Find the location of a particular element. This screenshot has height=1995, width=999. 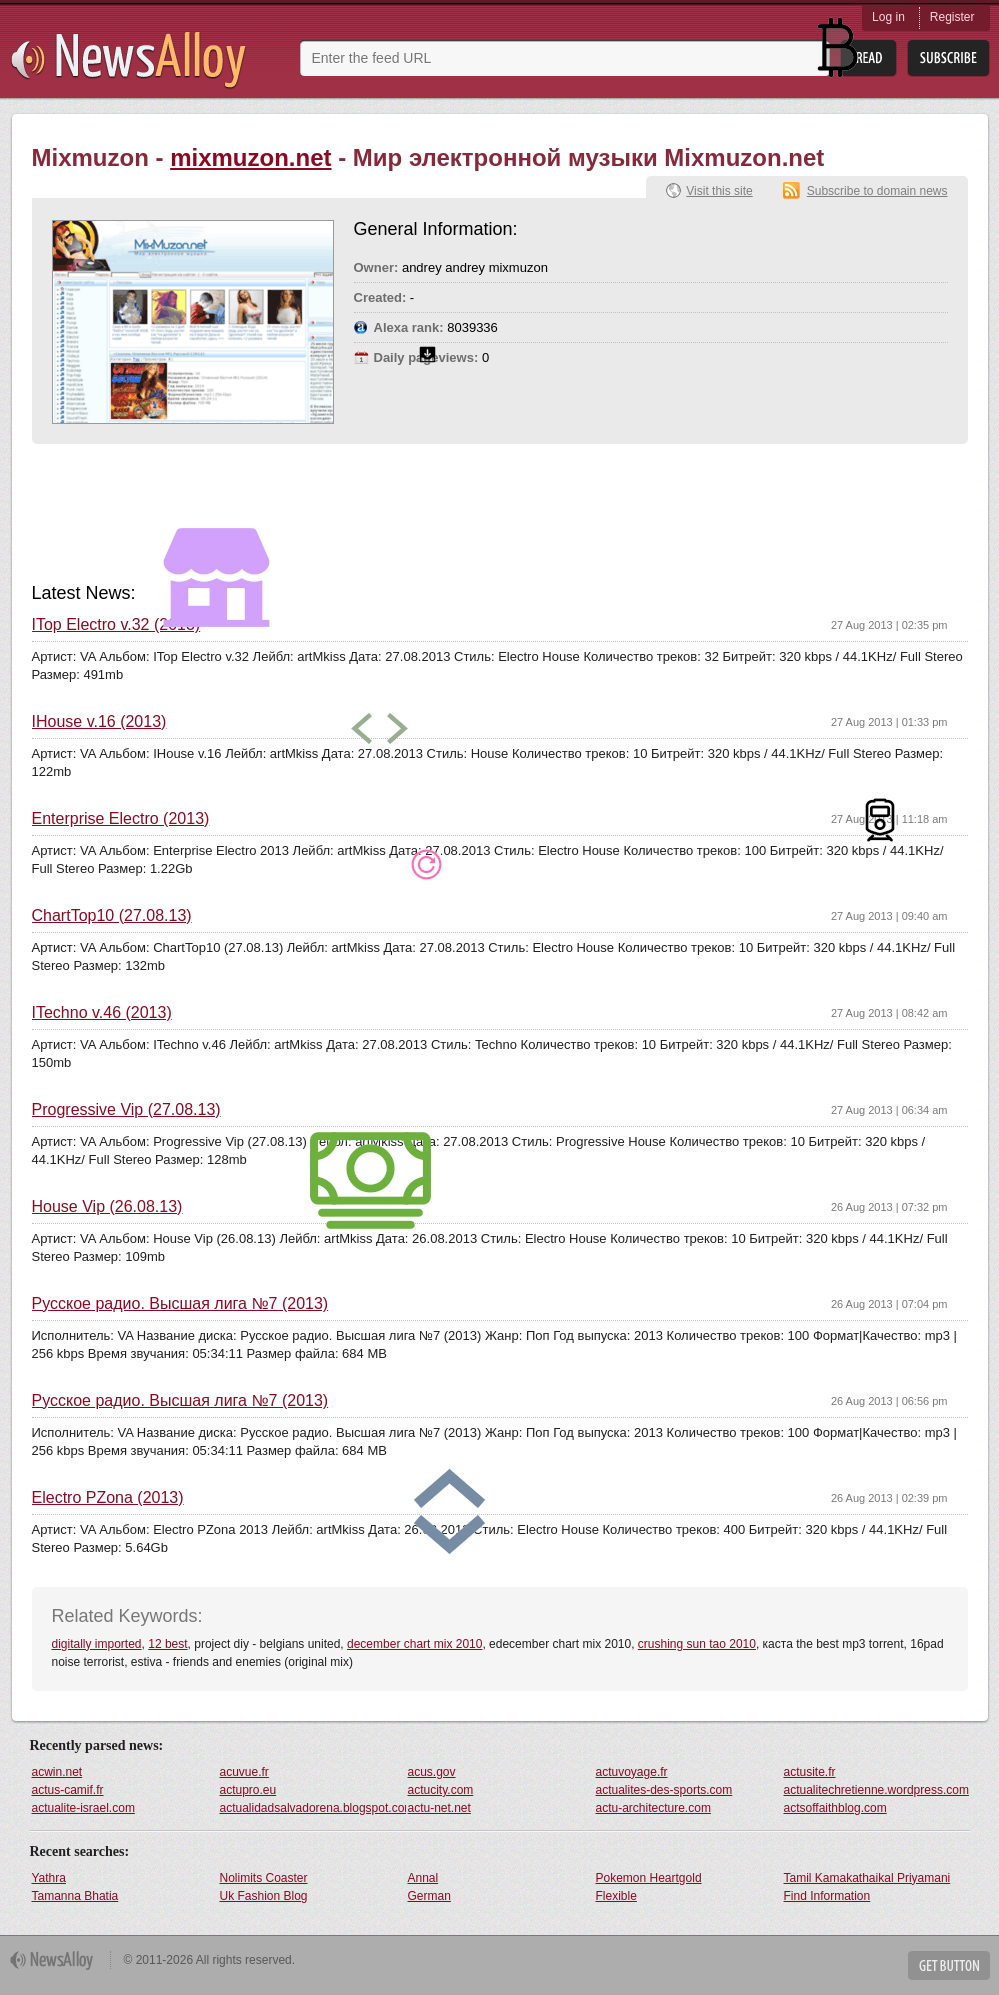

view bitcoin balance or wallet is located at coordinates (835, 48).